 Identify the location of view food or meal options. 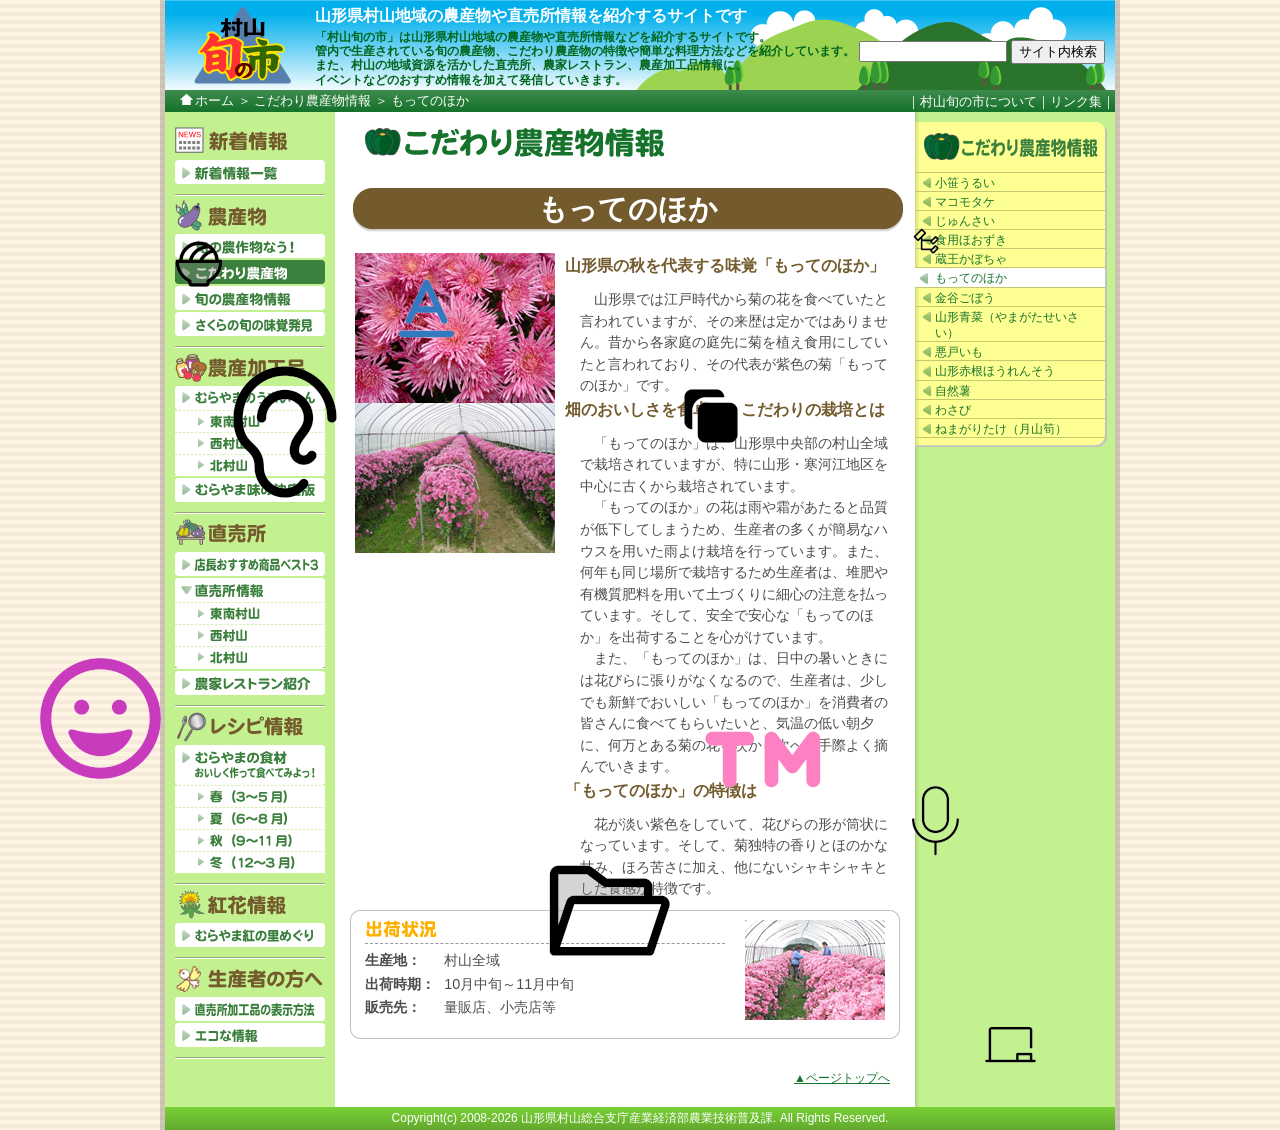
(199, 265).